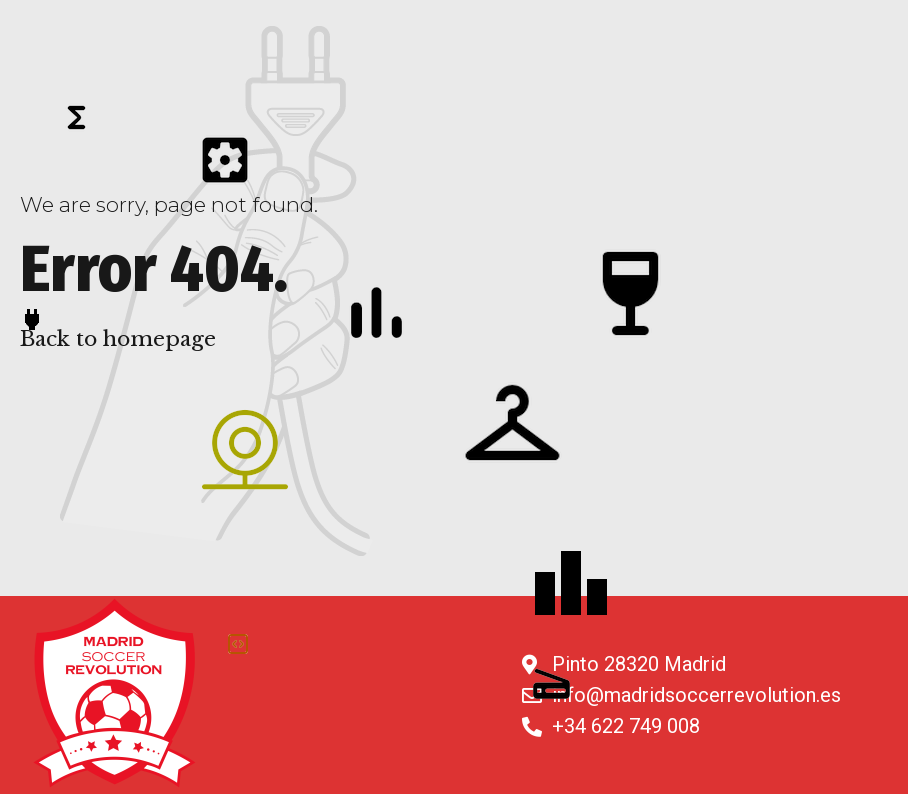  I want to click on find nearby wine bars or restaurants, so click(630, 293).